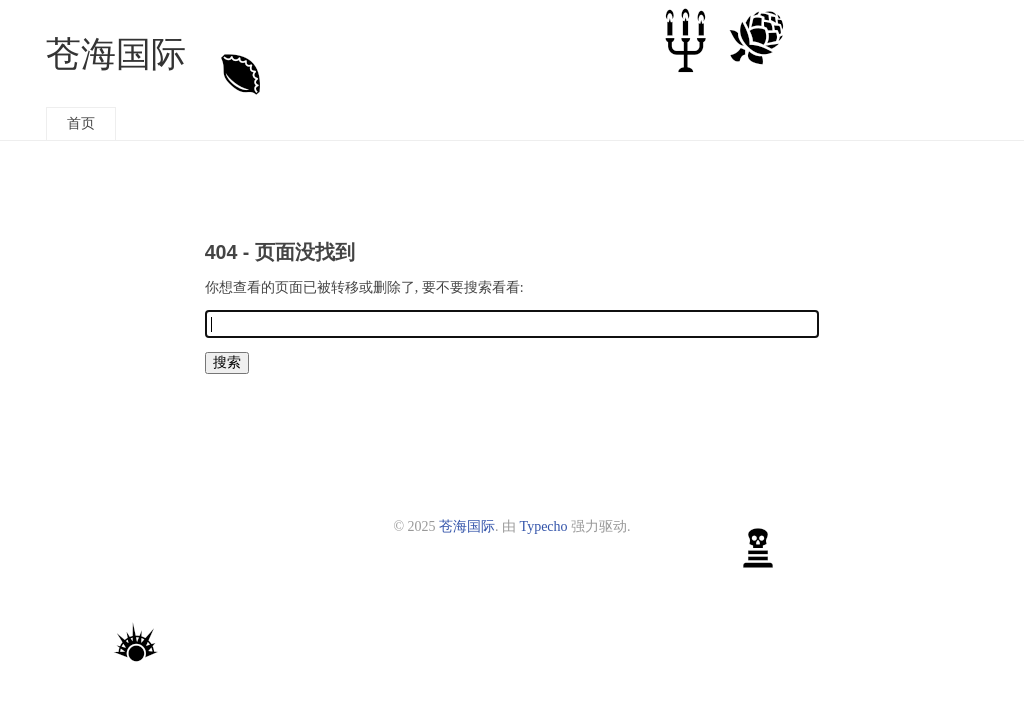 This screenshot has width=1024, height=720. Describe the element at coordinates (758, 548) in the screenshot. I see `indicates a telefrag kill in-game` at that location.